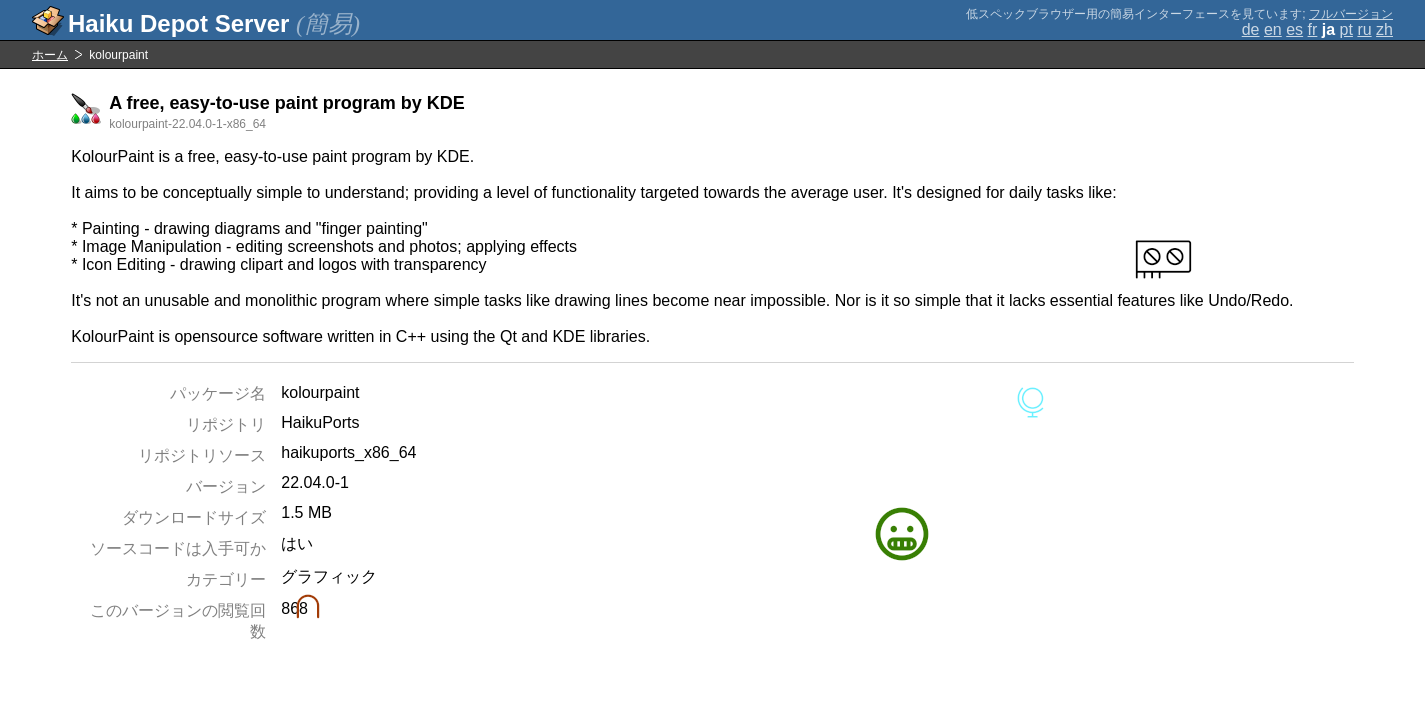 This screenshot has height=720, width=1425. Describe the element at coordinates (1031, 401) in the screenshot. I see `access global or international settings` at that location.